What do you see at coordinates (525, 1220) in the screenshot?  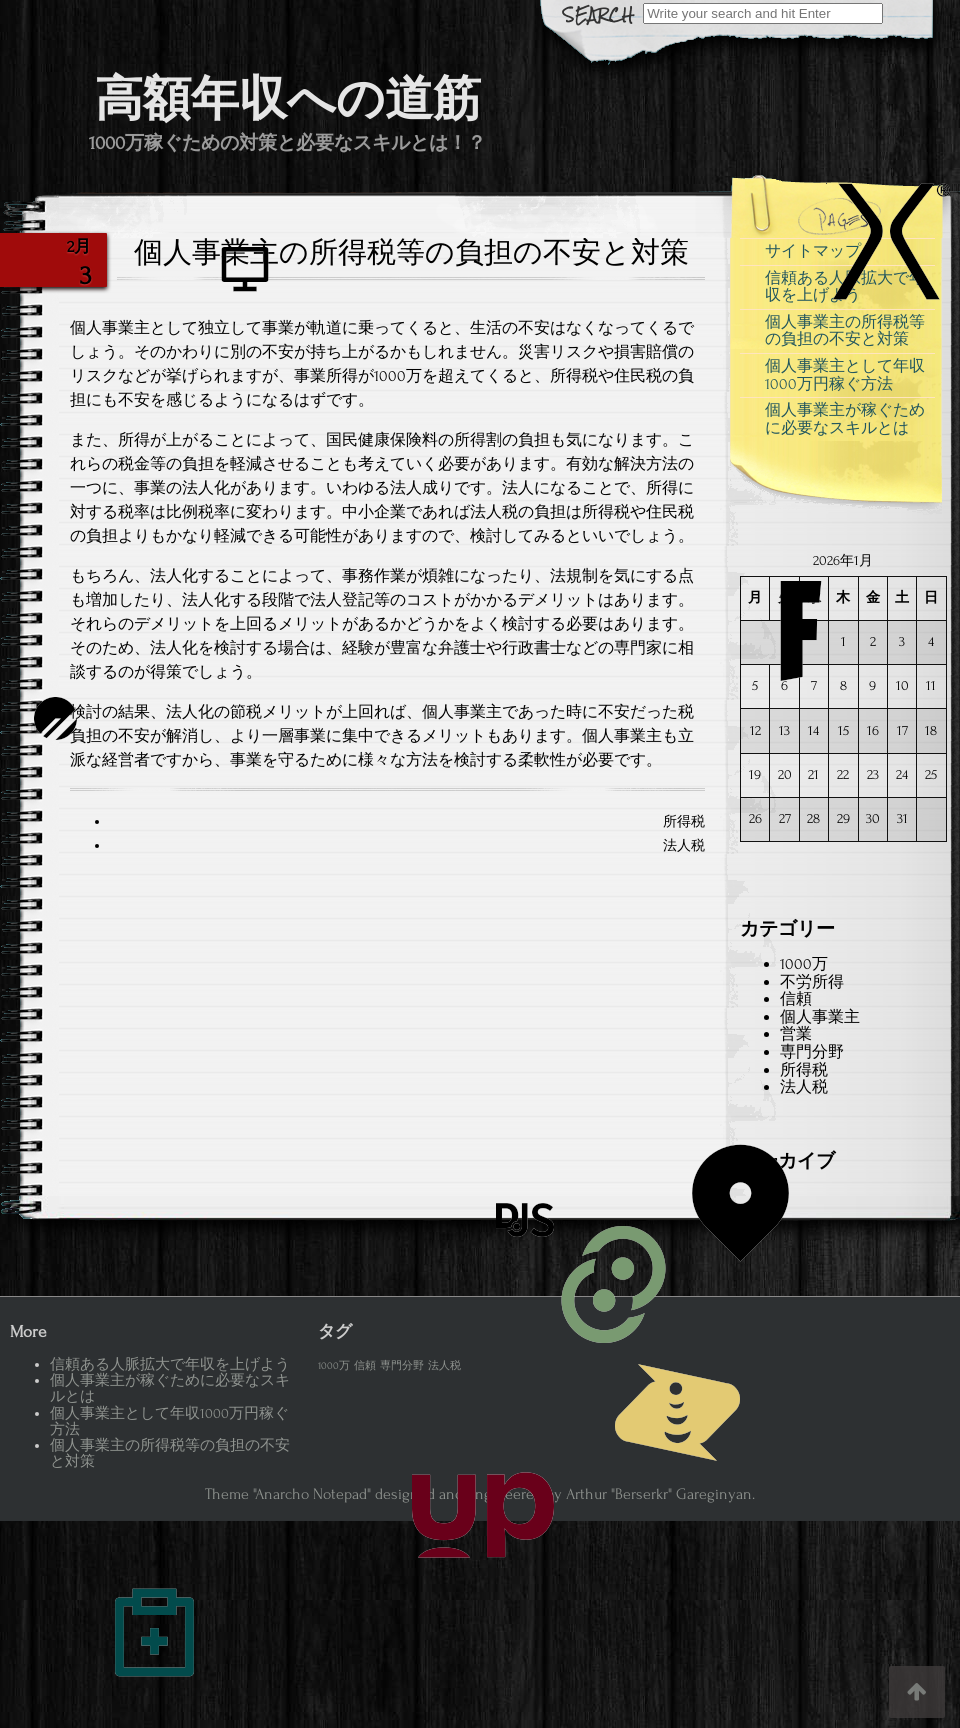 I see `discord.js library or project branding` at bounding box center [525, 1220].